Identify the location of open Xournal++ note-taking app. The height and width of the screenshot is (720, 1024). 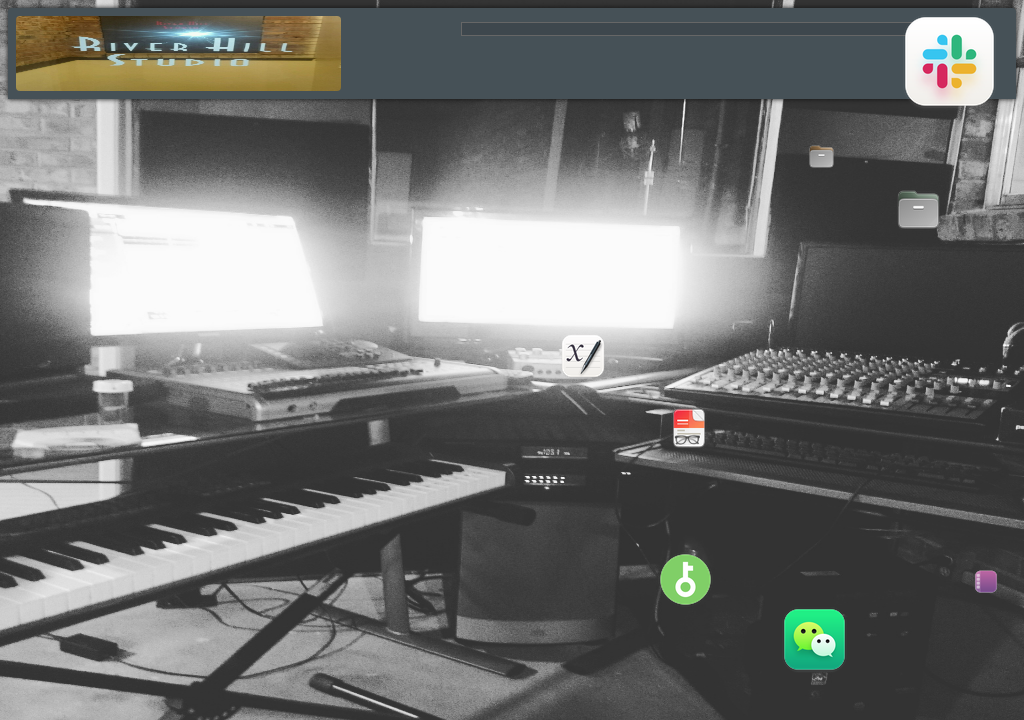
(583, 356).